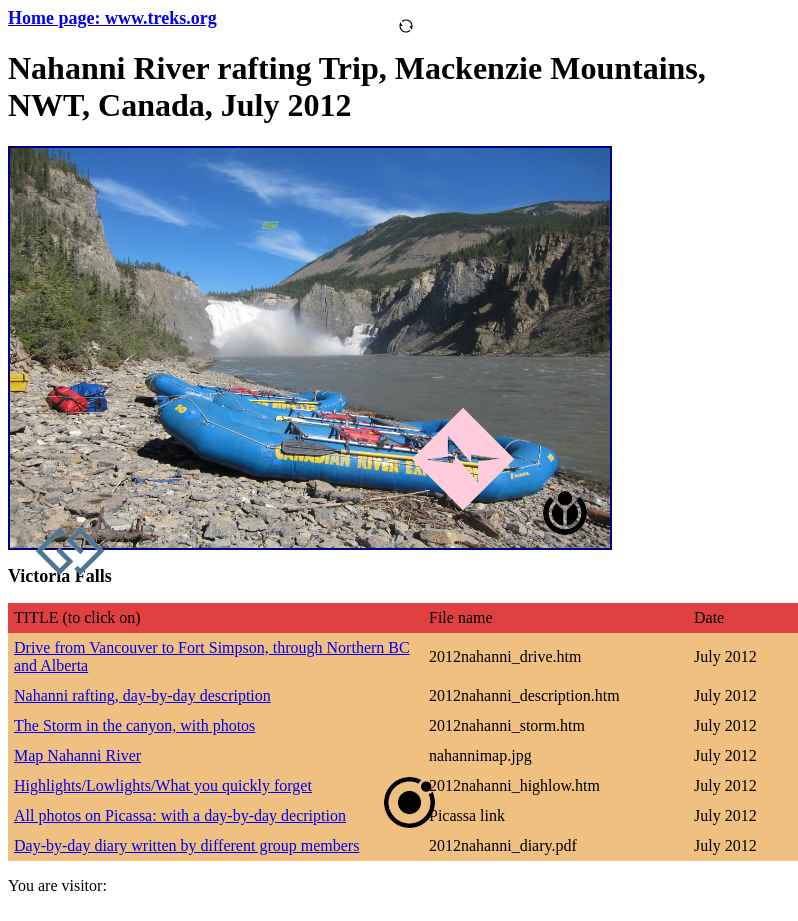 The height and width of the screenshot is (921, 798). I want to click on refresh or reload the current page, so click(406, 26).